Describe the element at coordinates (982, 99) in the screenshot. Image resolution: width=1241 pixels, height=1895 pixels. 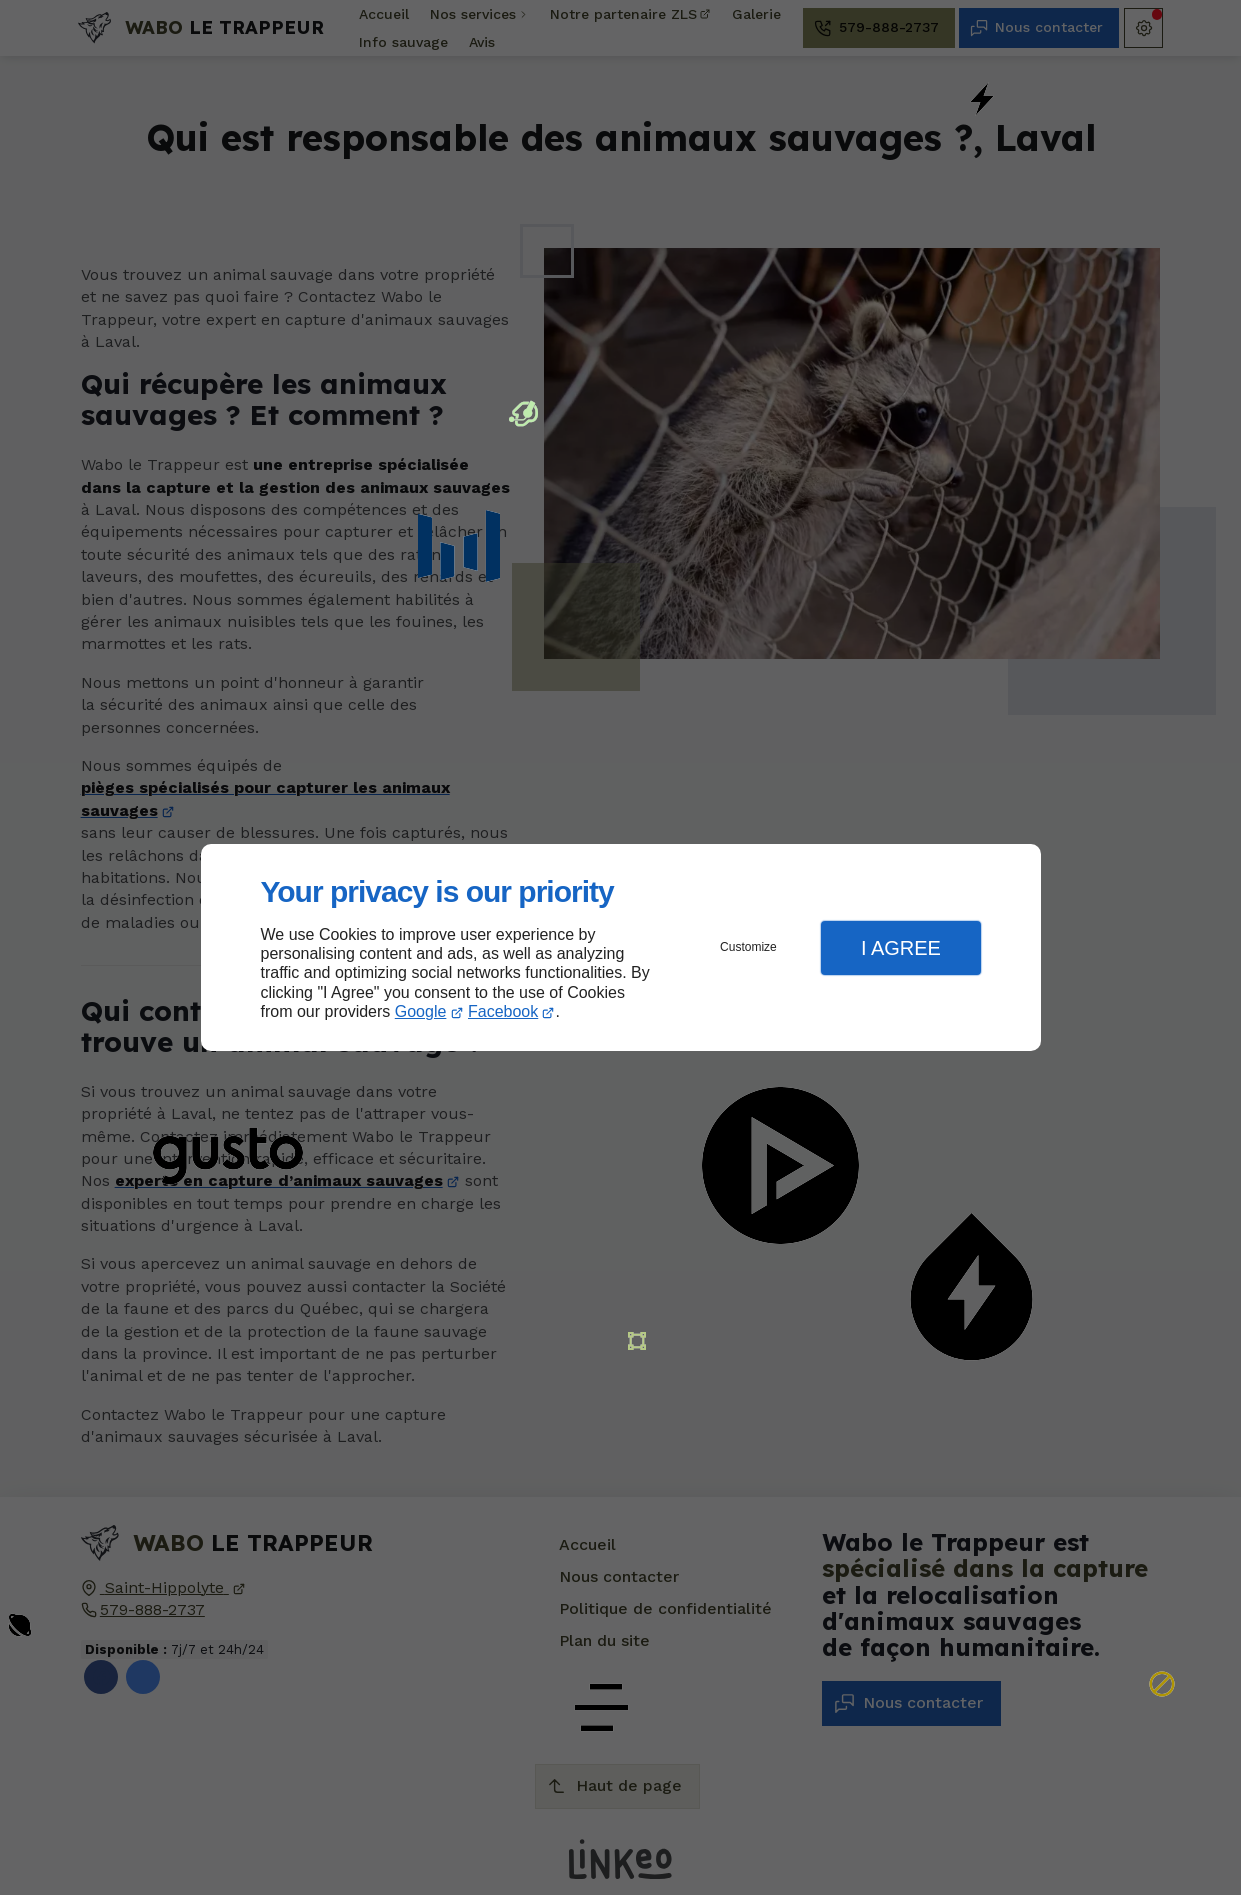
I see `open StackBlitz web IDE` at that location.